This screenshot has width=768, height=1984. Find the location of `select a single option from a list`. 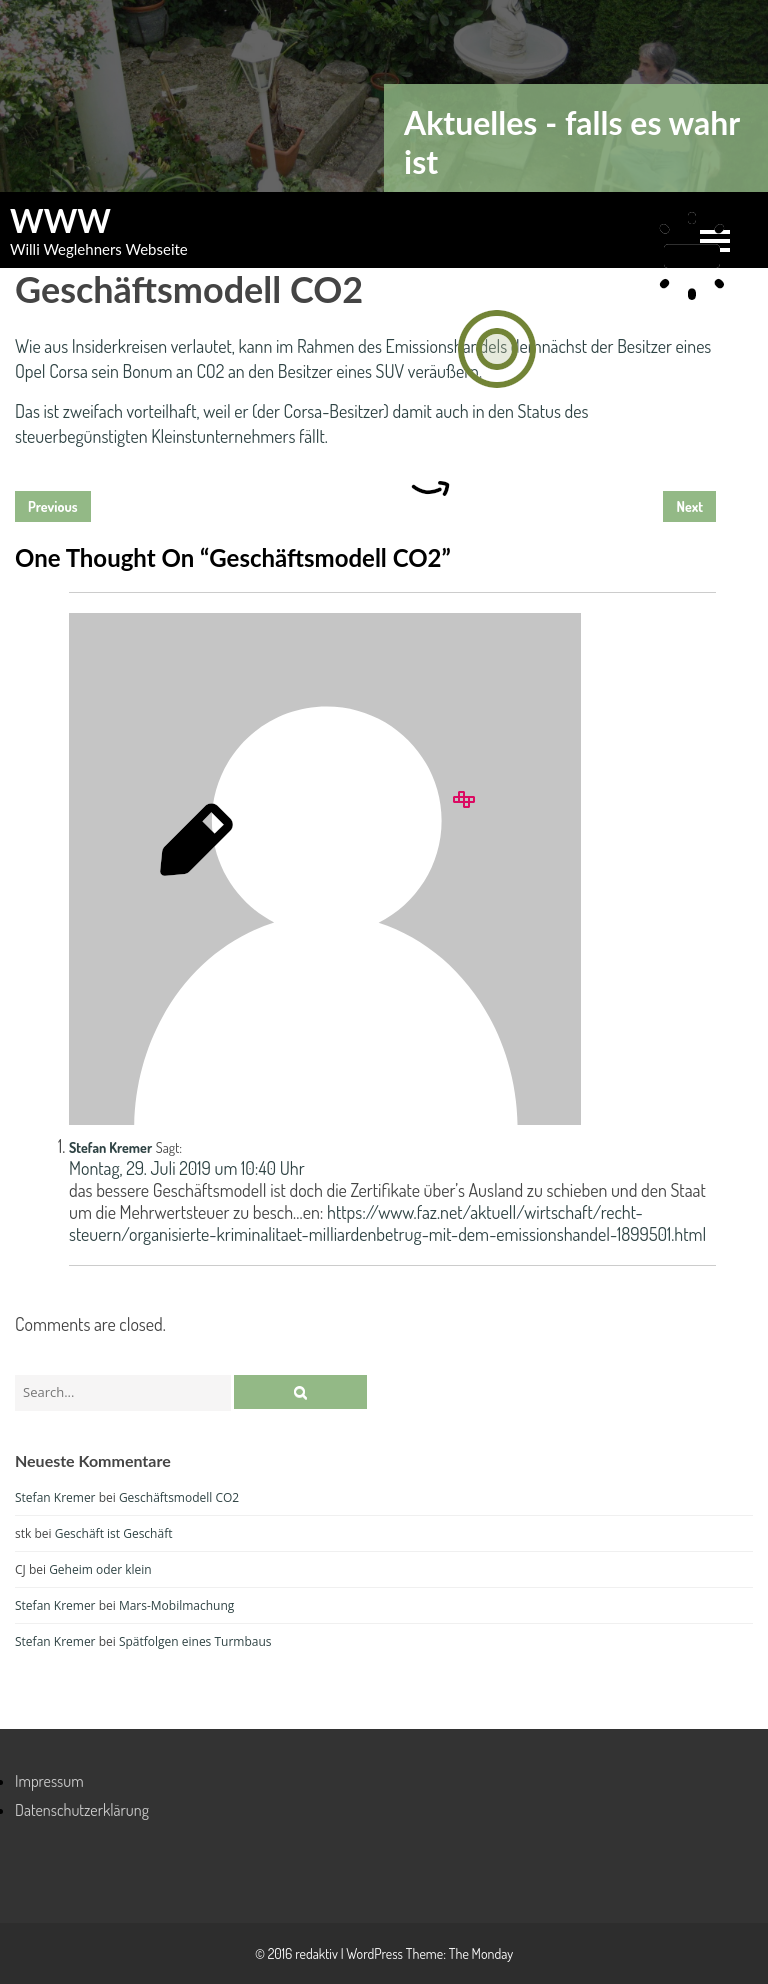

select a single option from a list is located at coordinates (497, 349).